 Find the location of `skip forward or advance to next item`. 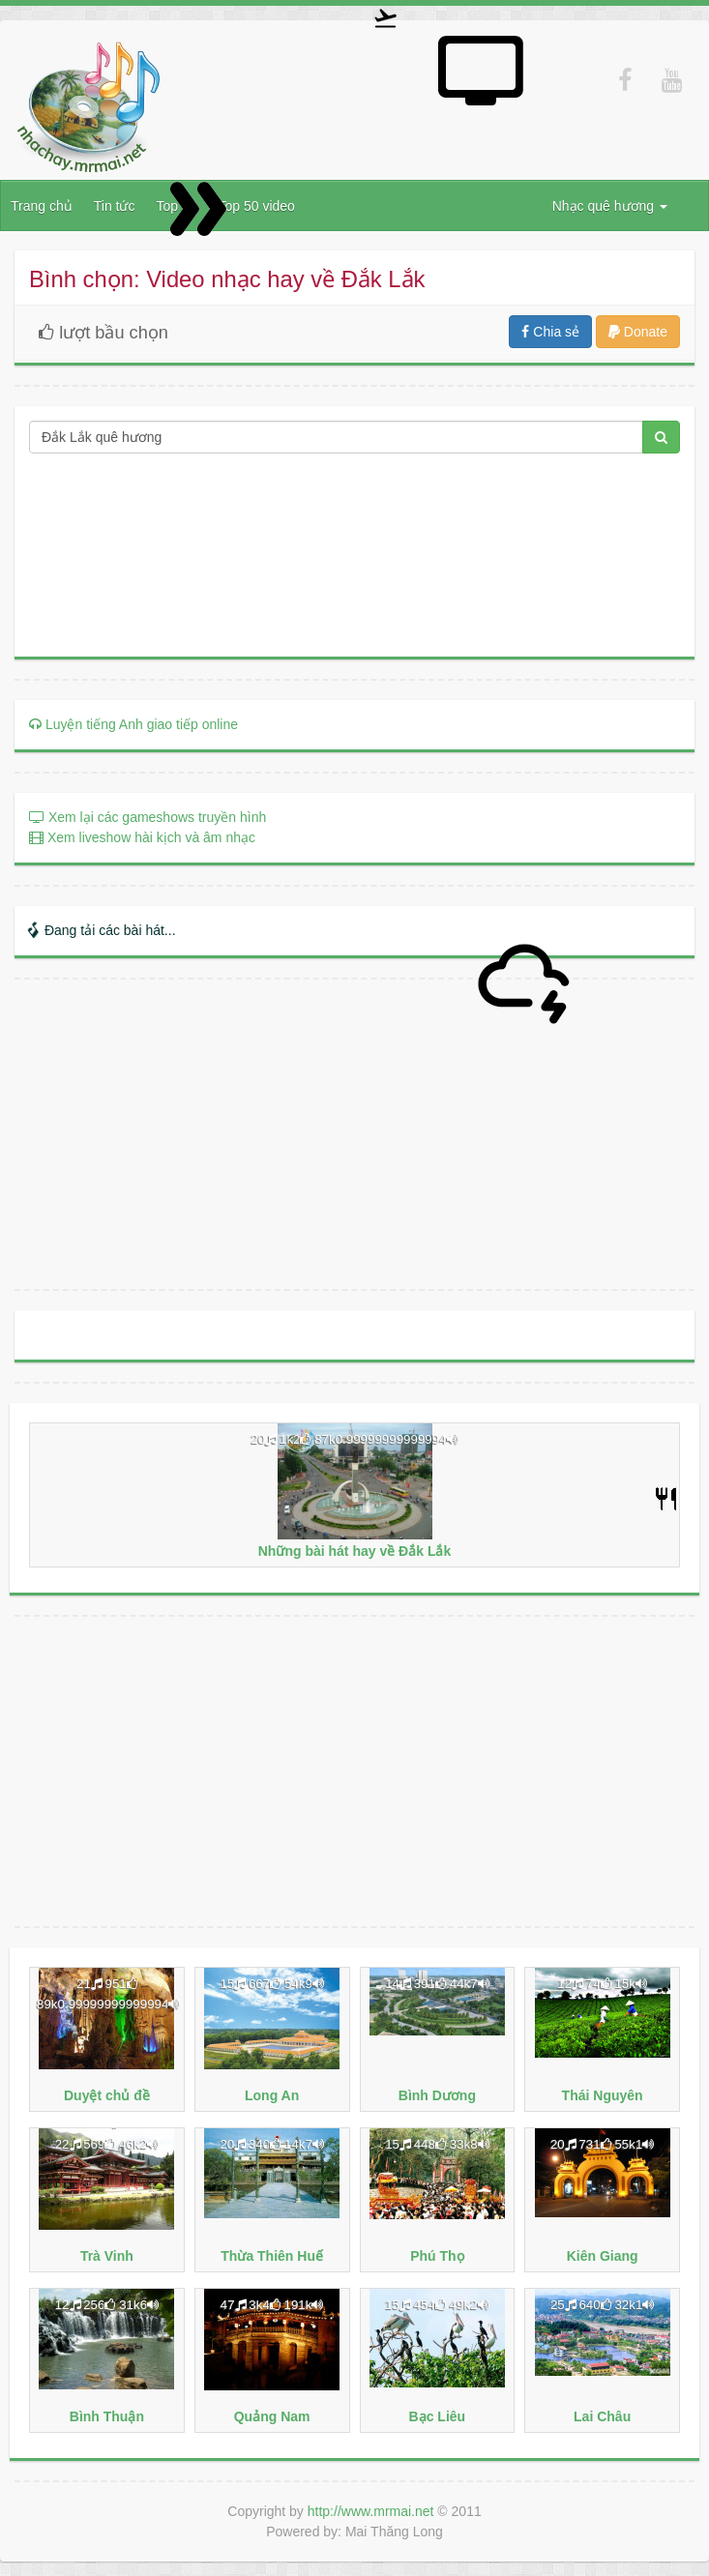

skip forward or advance to next item is located at coordinates (194, 209).